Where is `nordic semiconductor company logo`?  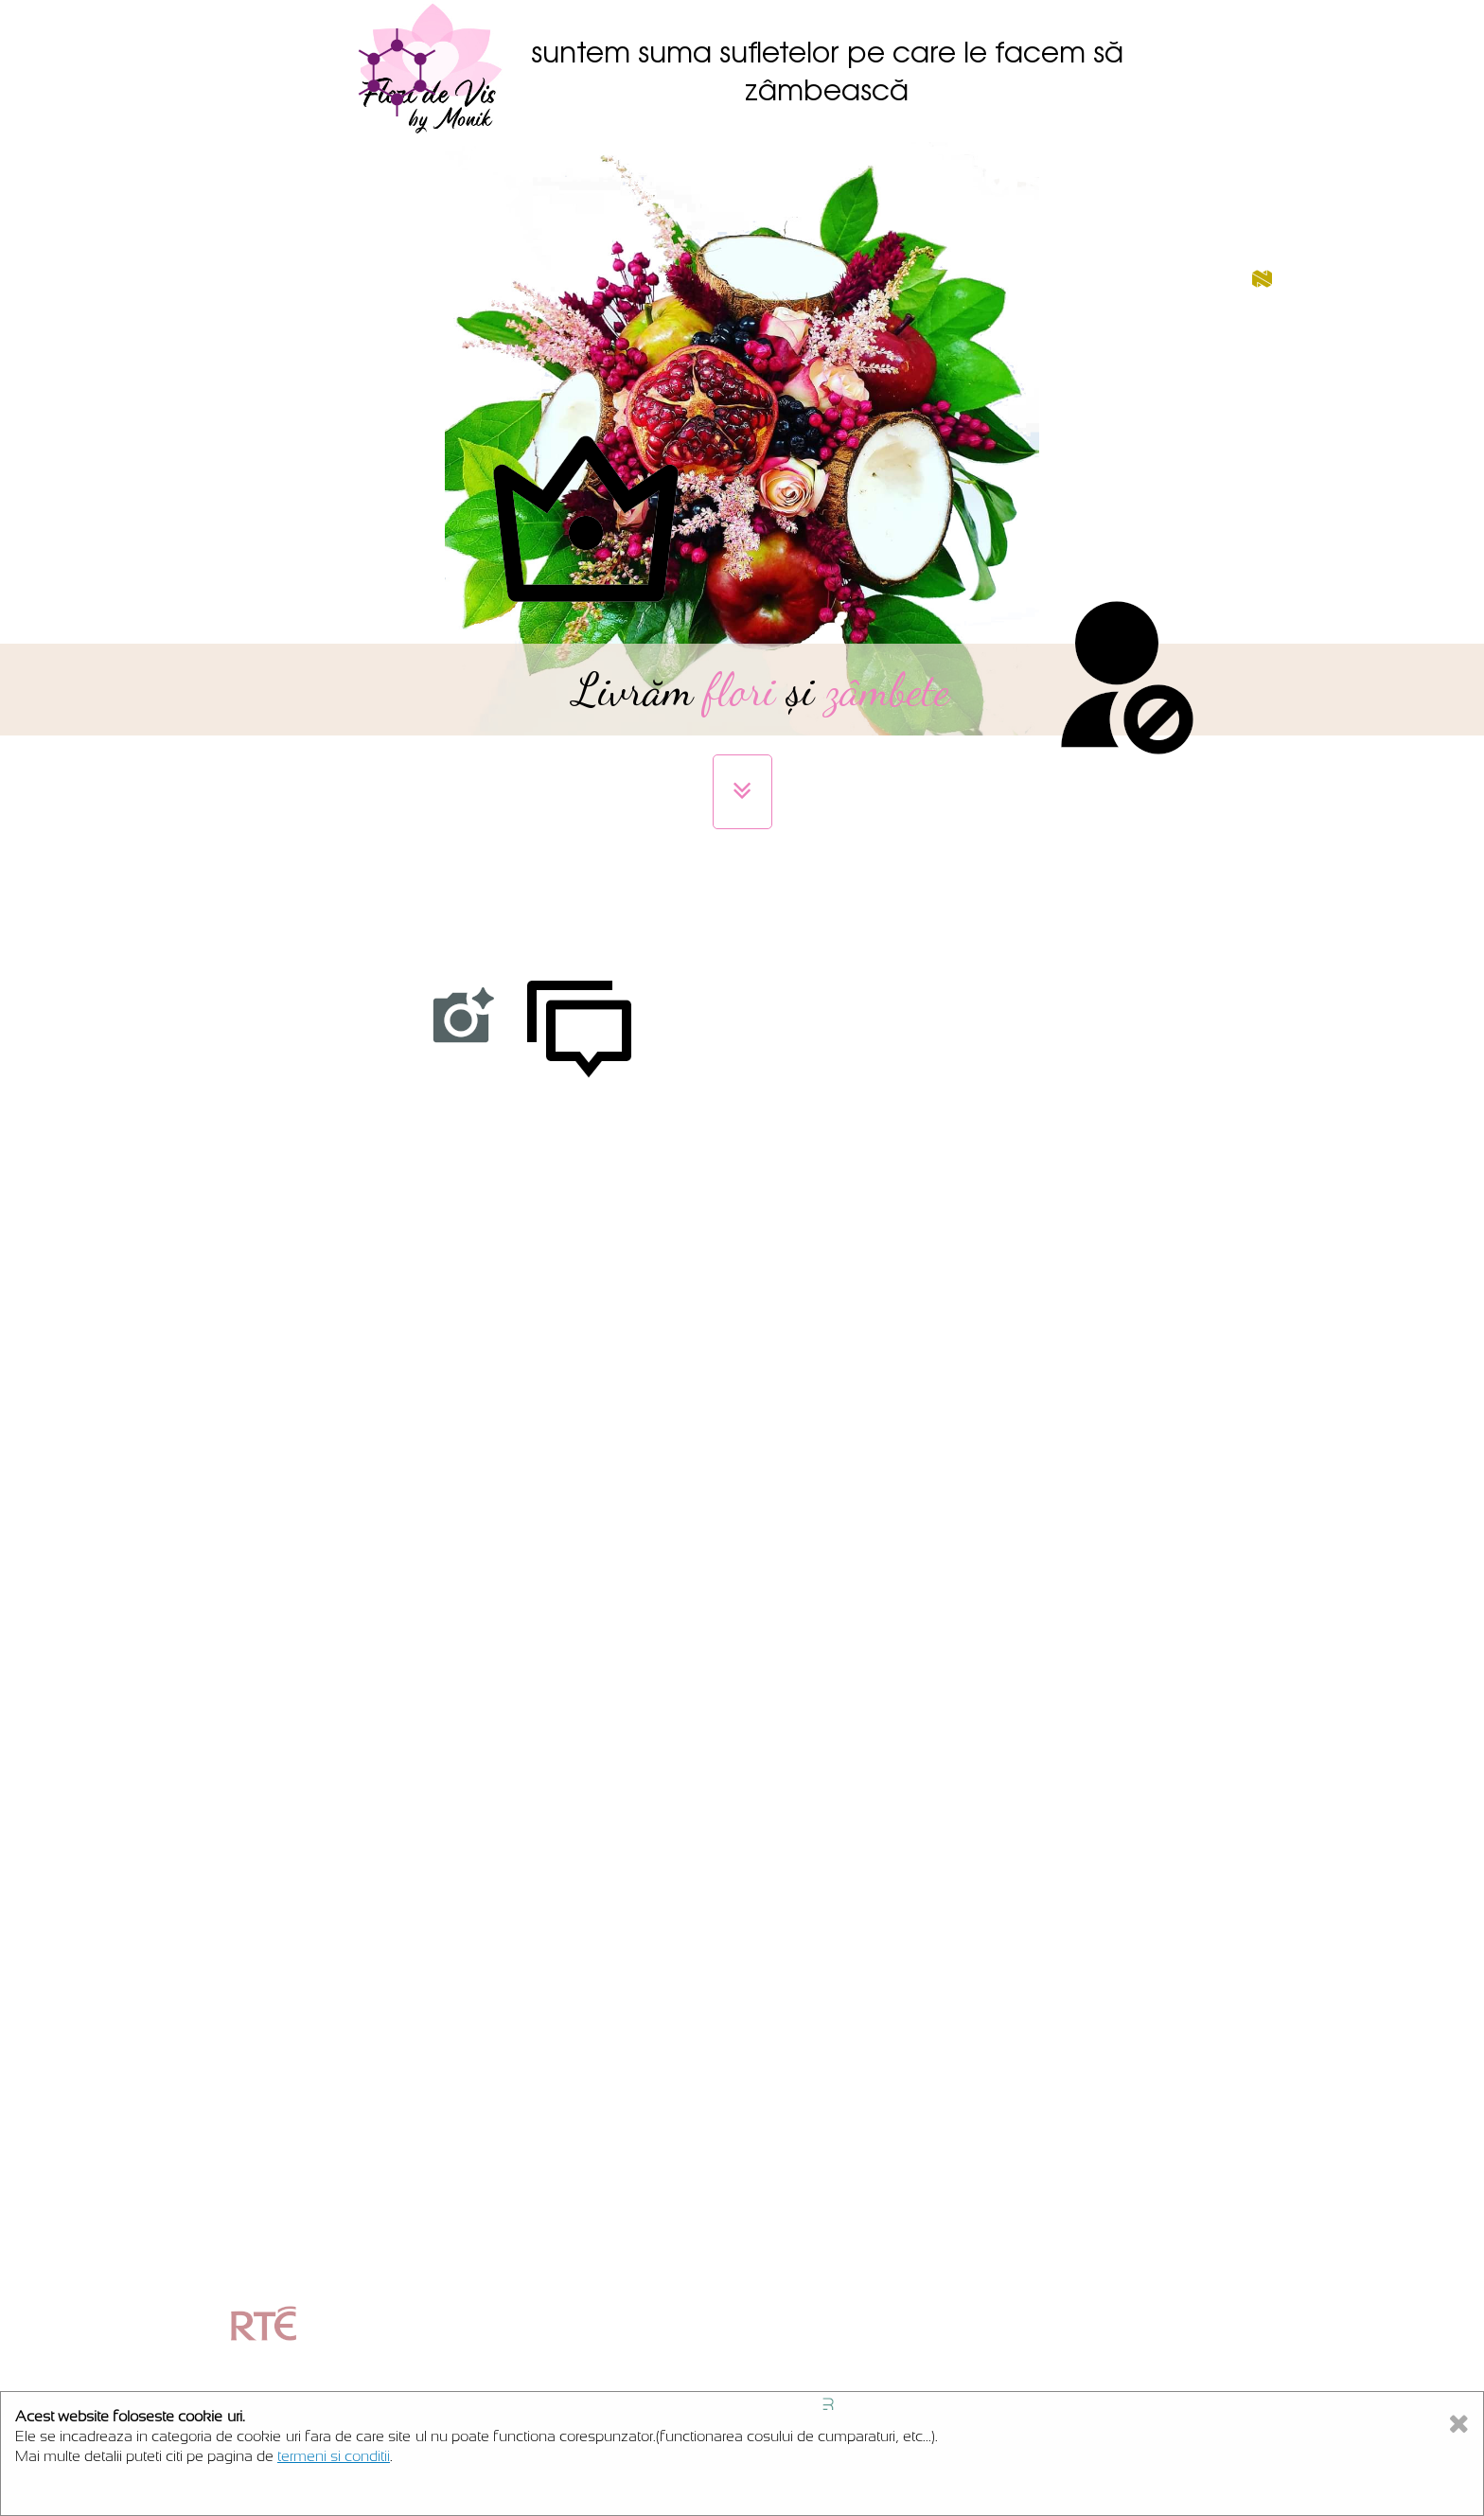
nordic semiconductor company logo is located at coordinates (1262, 278).